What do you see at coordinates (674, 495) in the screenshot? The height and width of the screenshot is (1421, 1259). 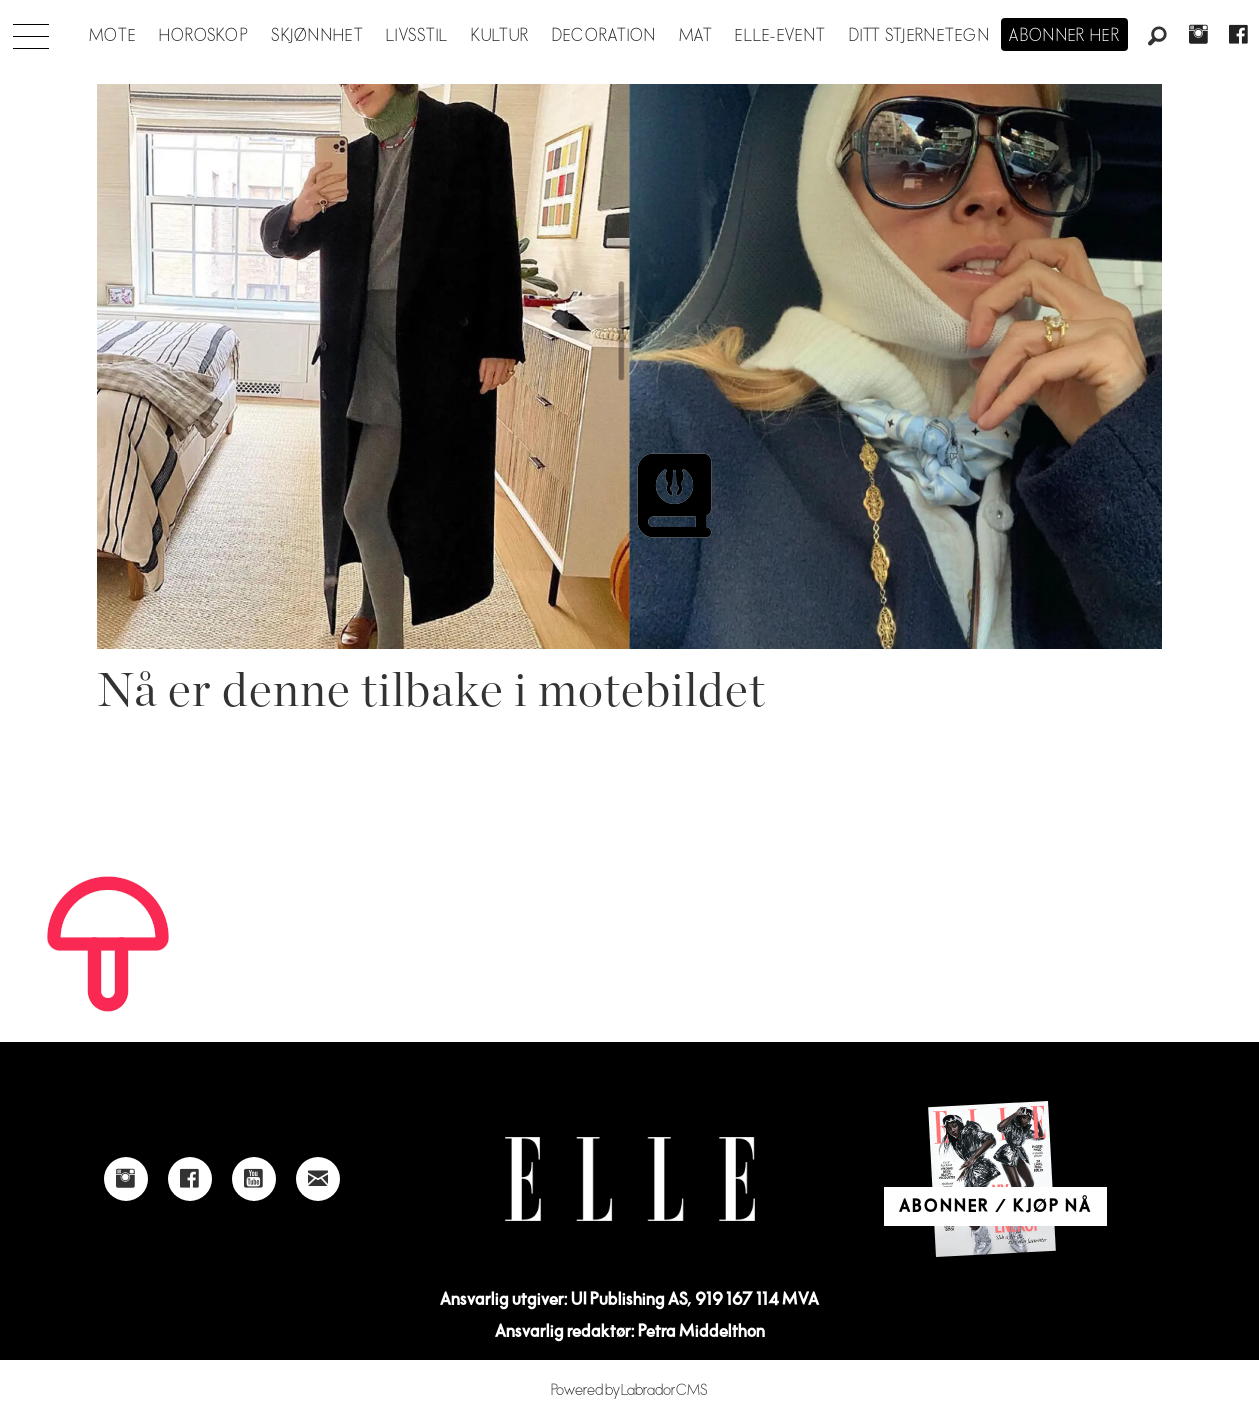 I see `access the journal of the whills or star wars lore reference` at bounding box center [674, 495].